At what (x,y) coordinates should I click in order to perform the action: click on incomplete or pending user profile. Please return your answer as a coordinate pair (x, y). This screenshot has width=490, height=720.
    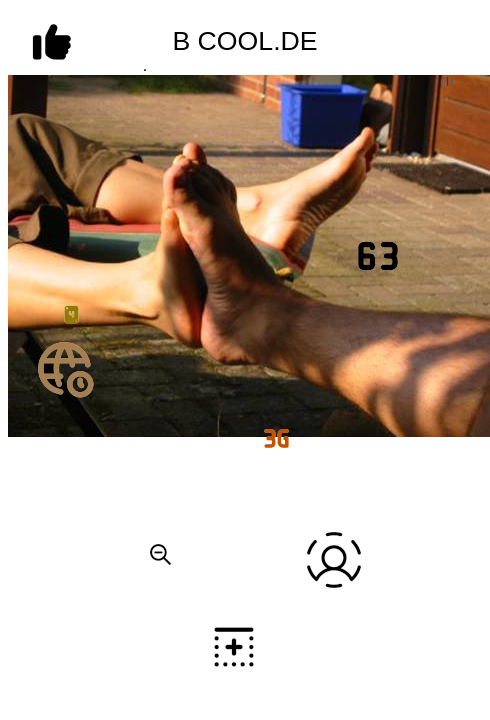
    Looking at the image, I should click on (334, 560).